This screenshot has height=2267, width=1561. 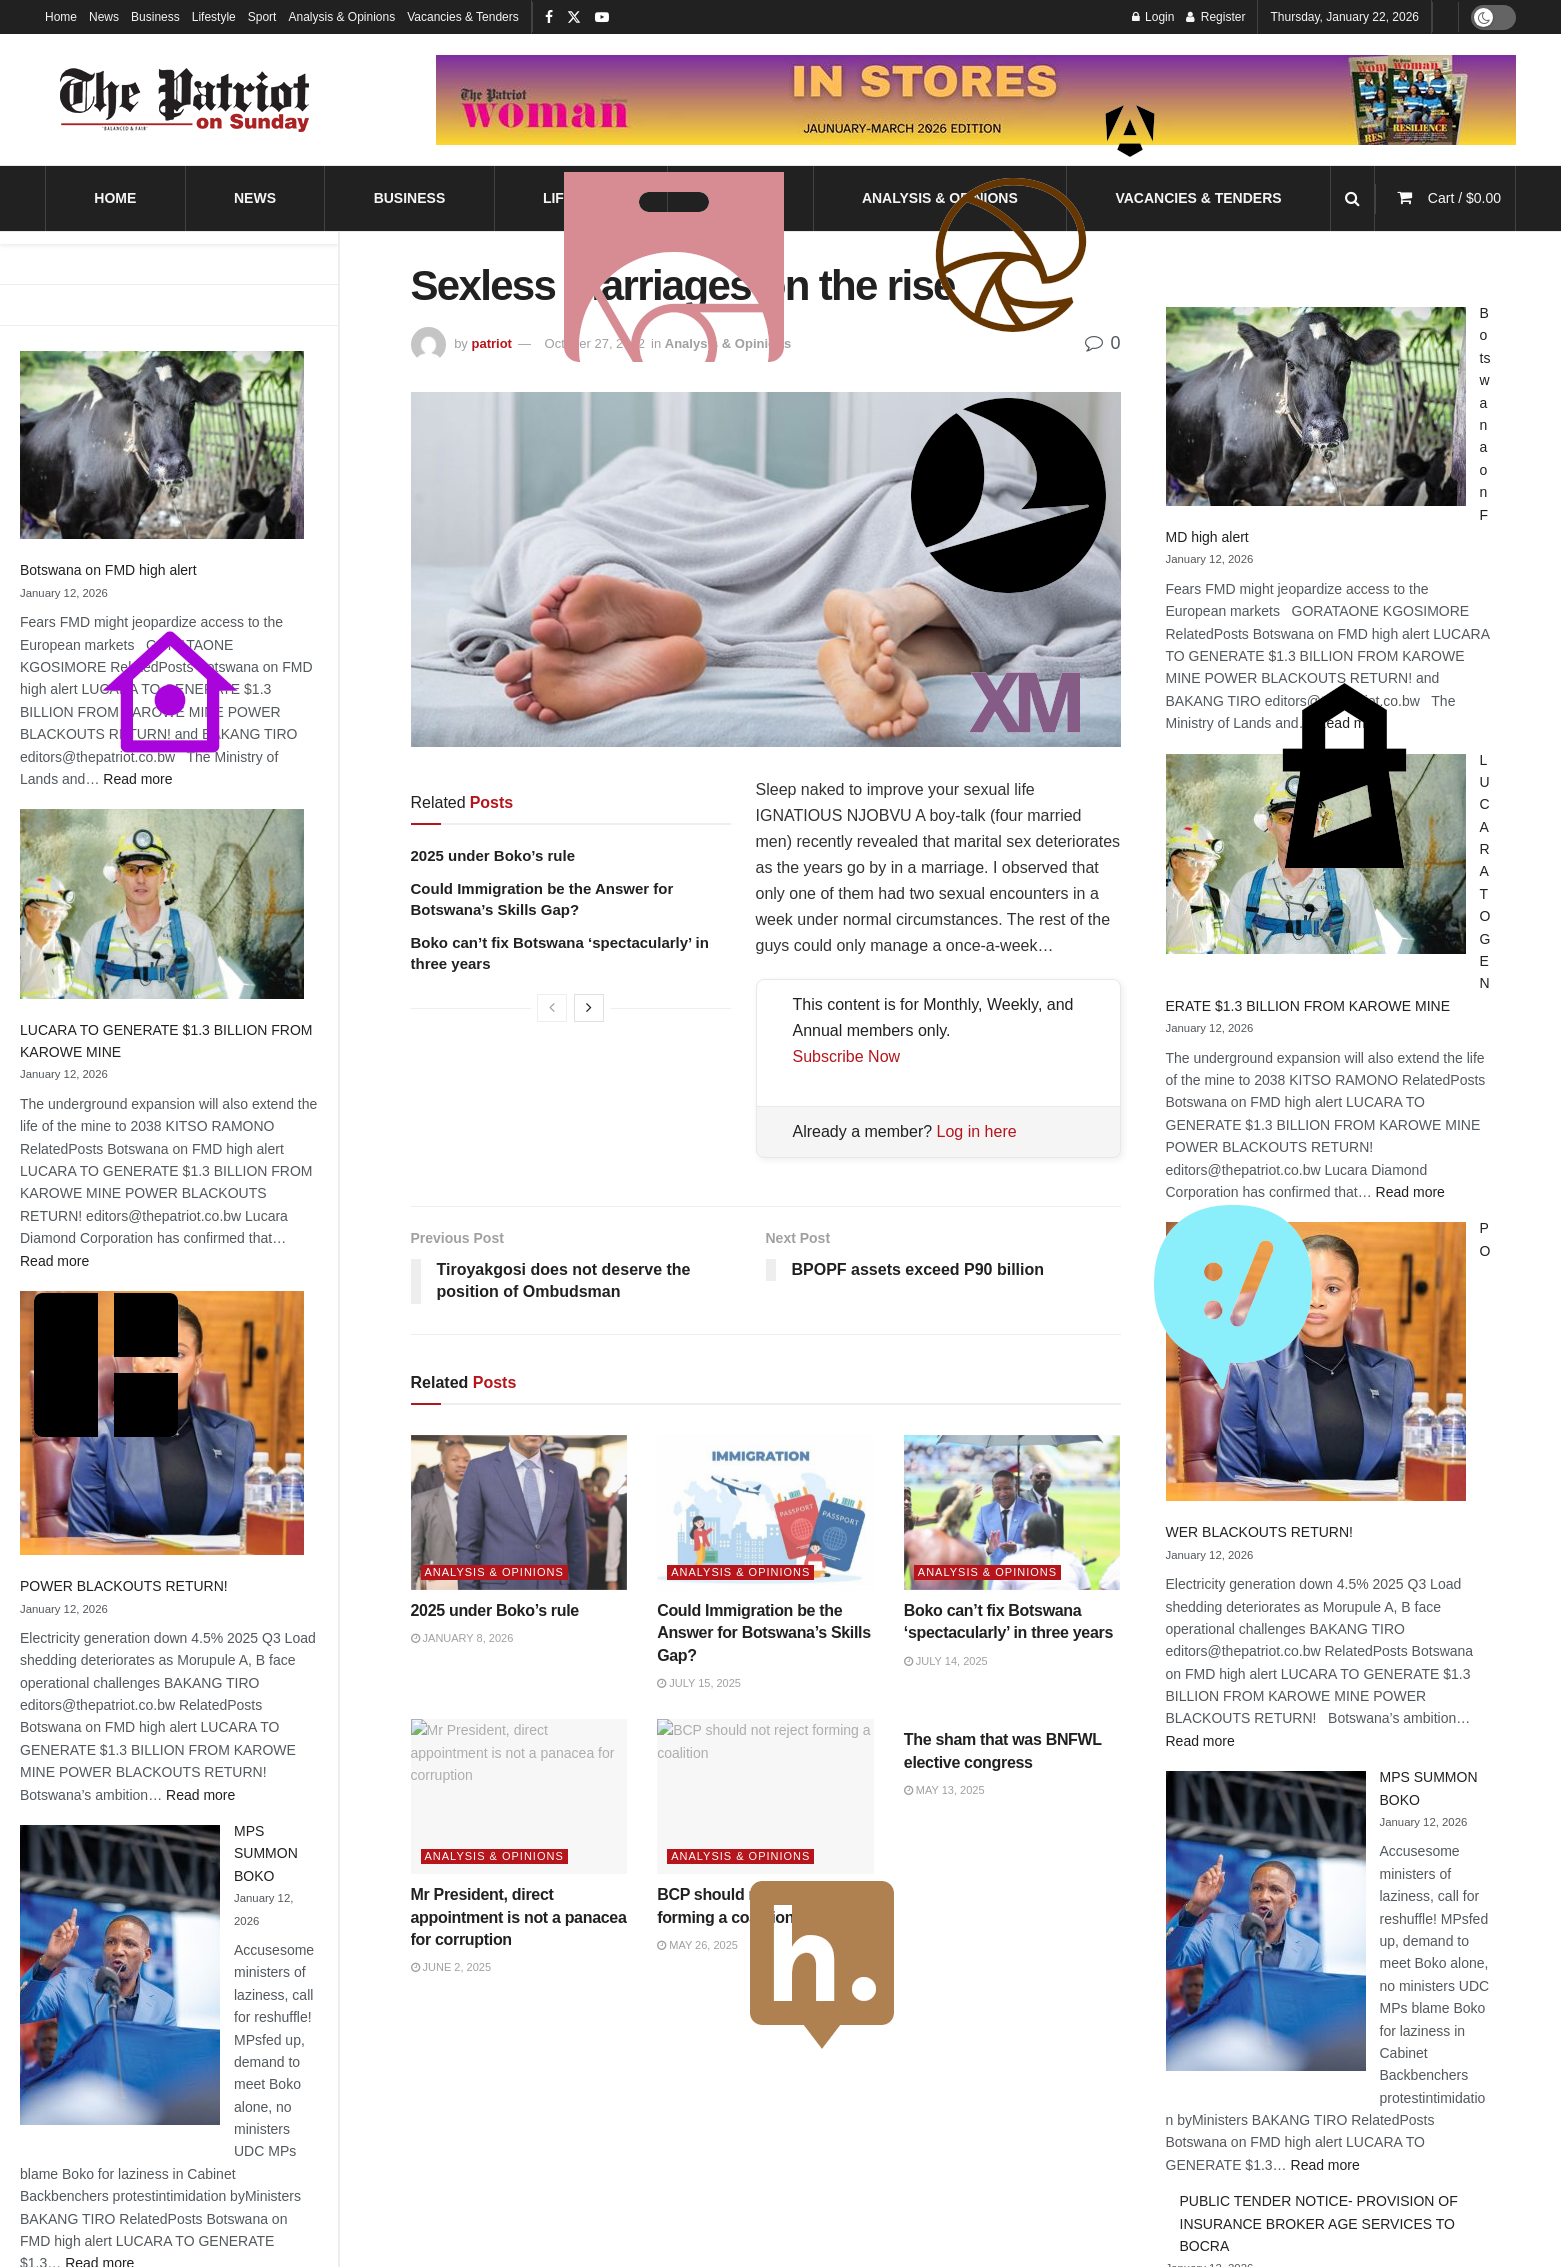 I want to click on open the Chrome Web Store, so click(x=674, y=267).